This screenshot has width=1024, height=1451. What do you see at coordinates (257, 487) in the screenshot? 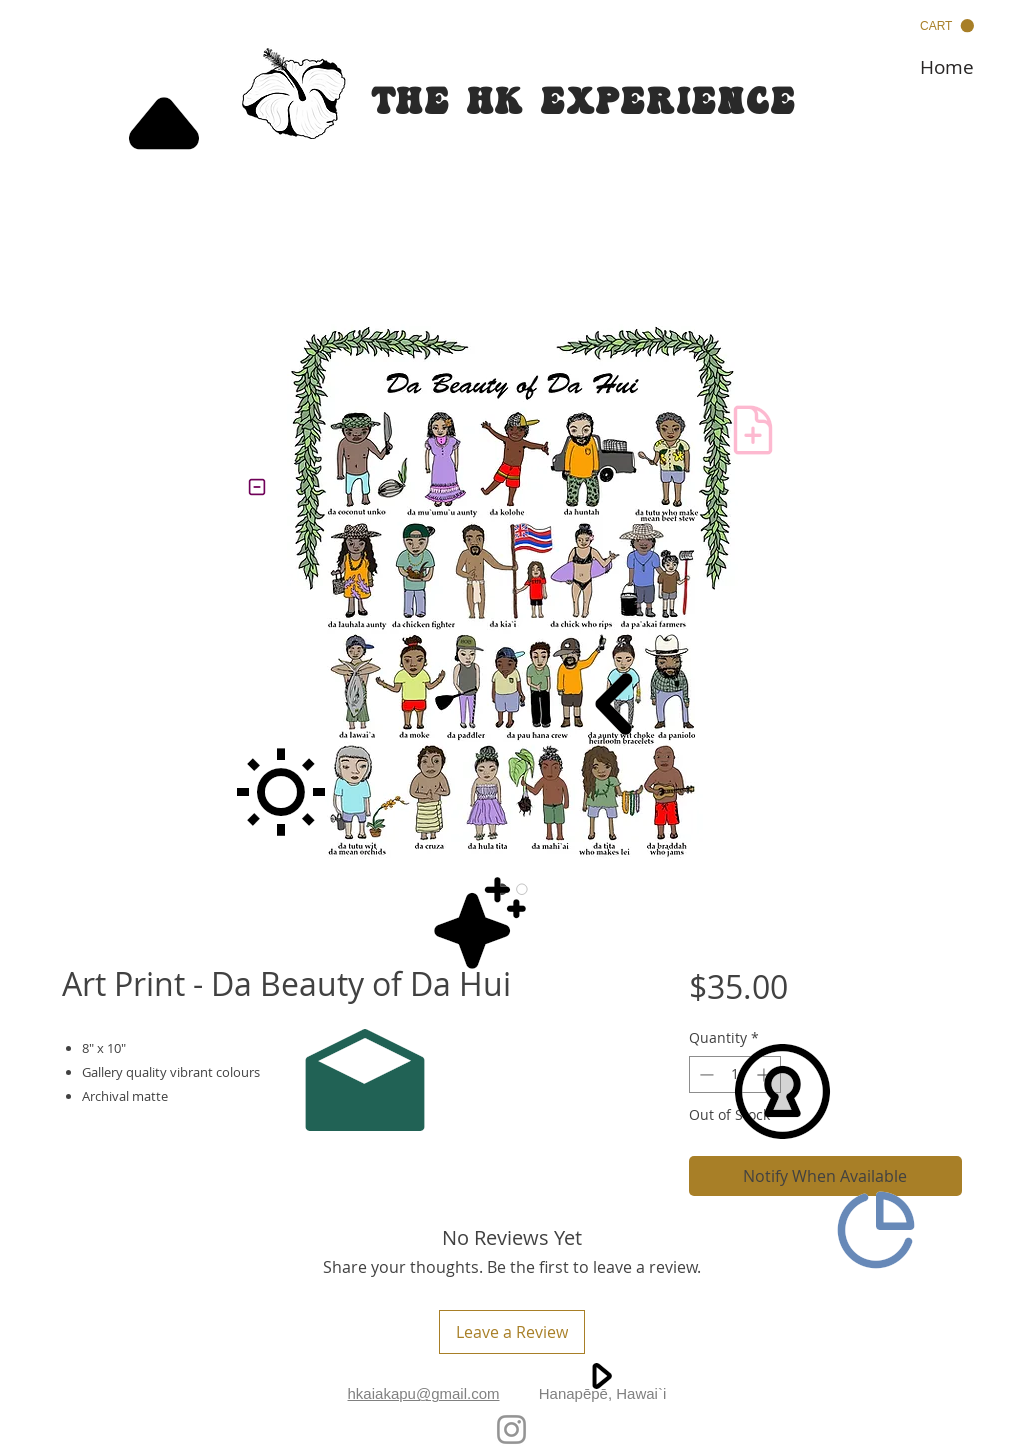
I see `remove an item from a list or selection` at bounding box center [257, 487].